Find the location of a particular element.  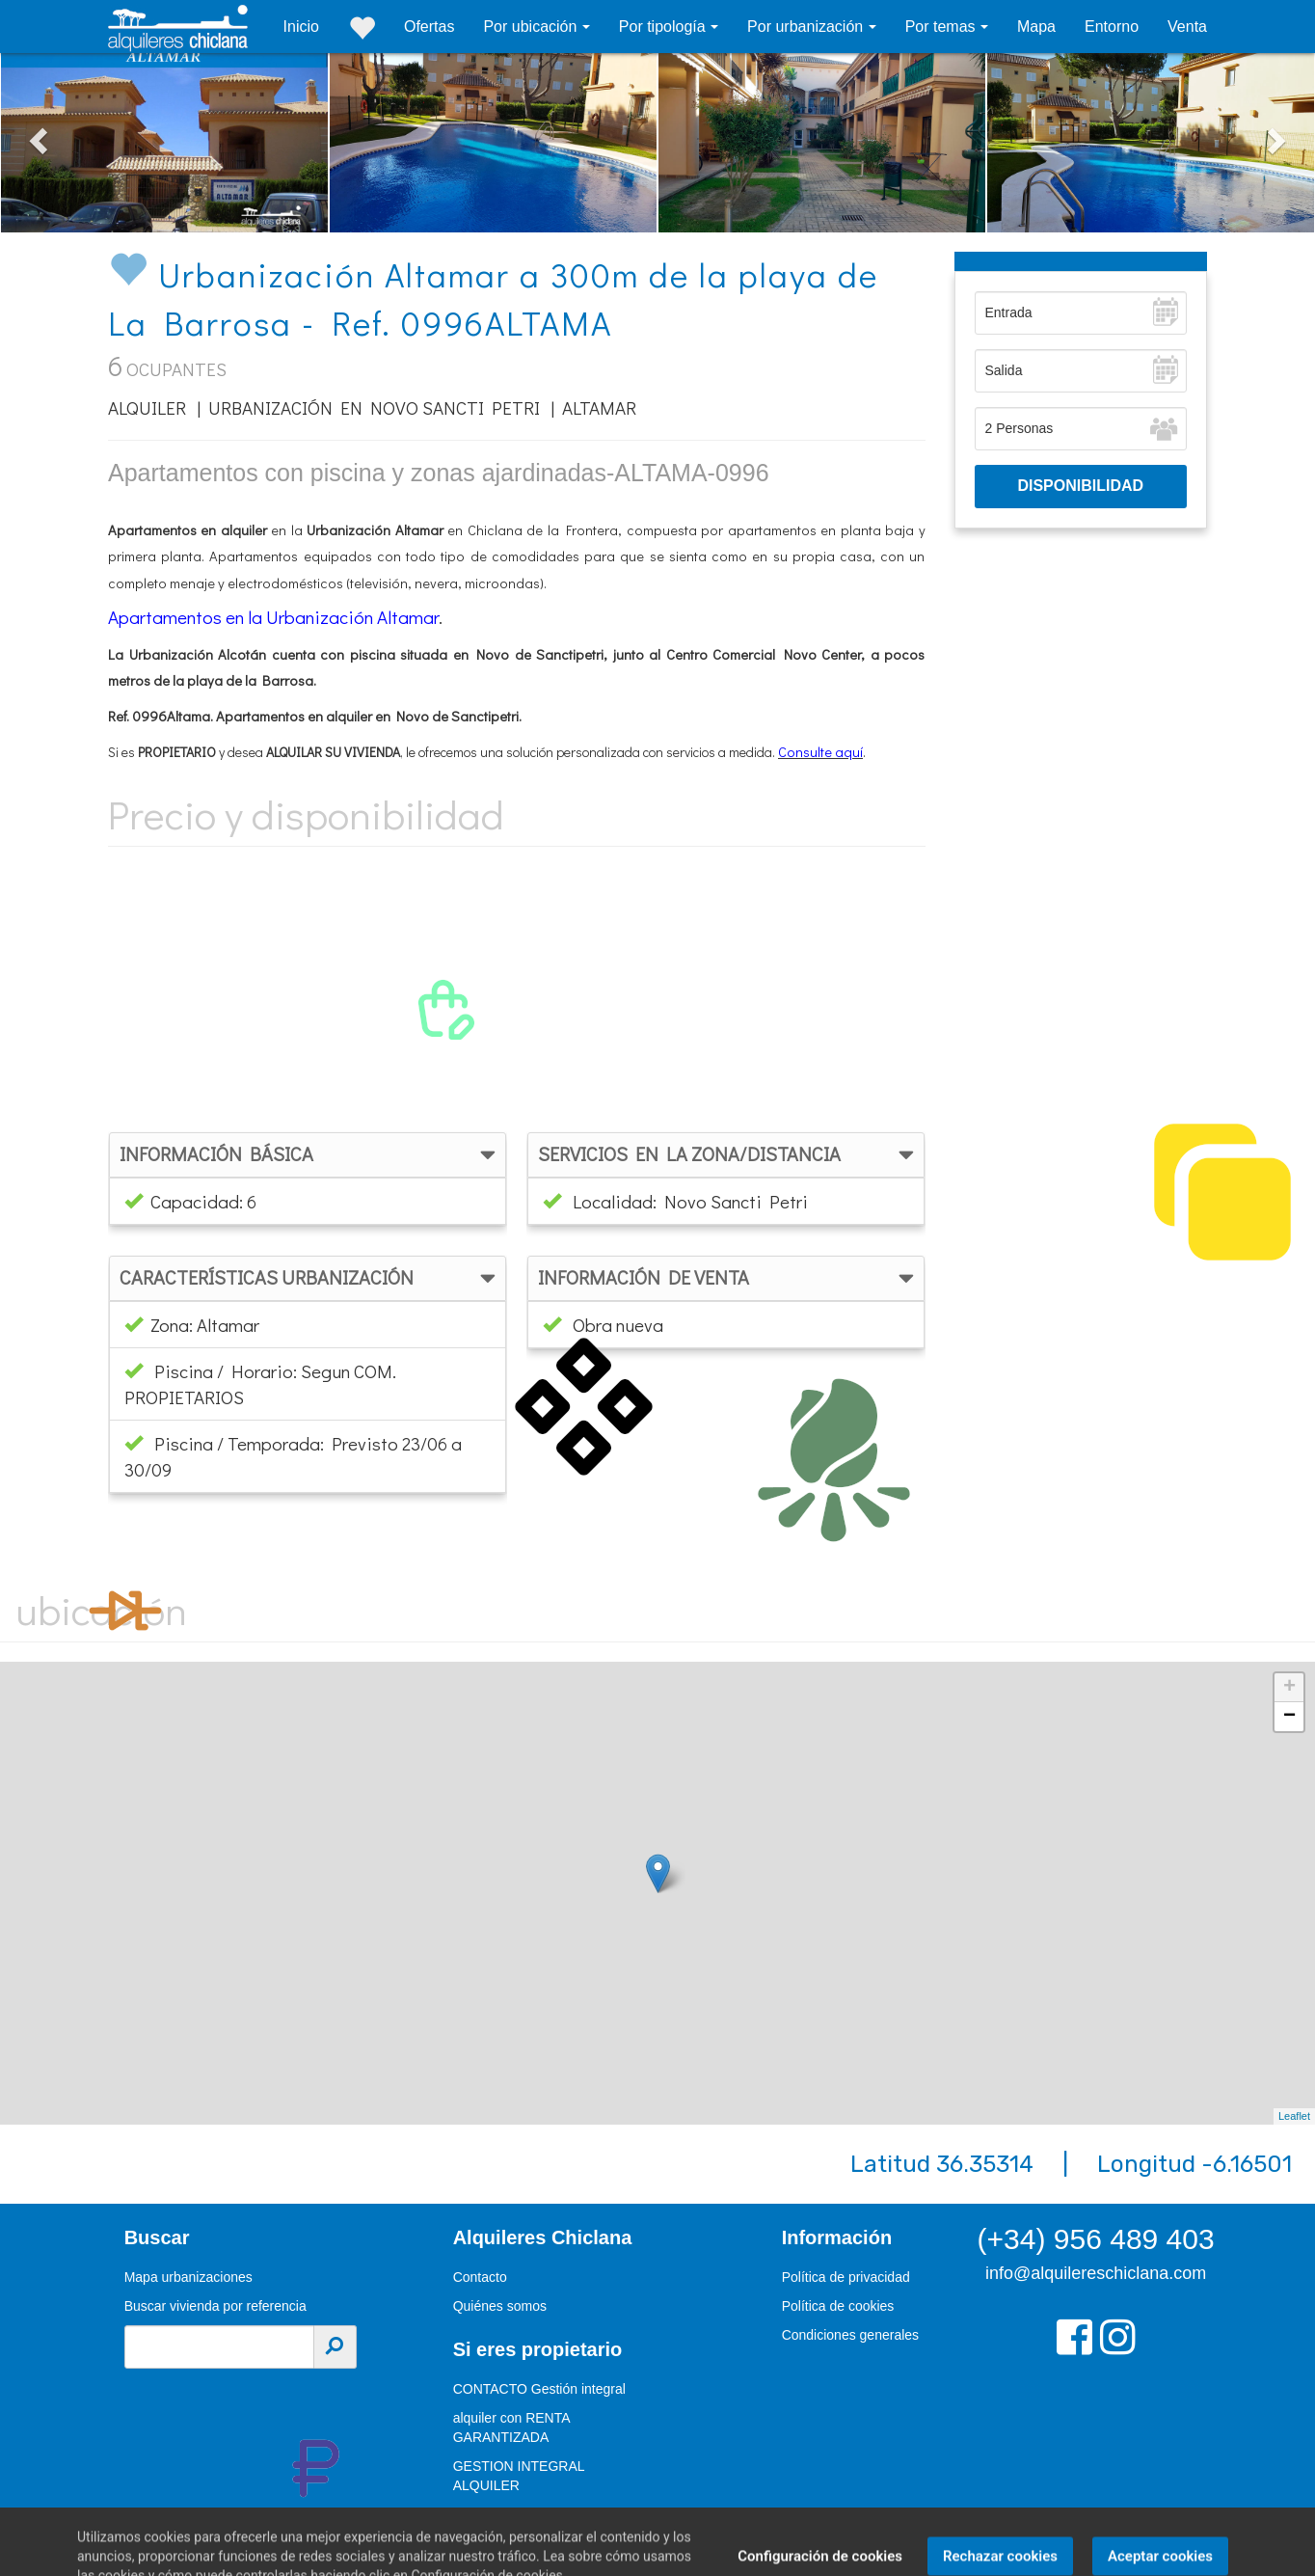

indicates Russian ruble currency is located at coordinates (317, 2468).